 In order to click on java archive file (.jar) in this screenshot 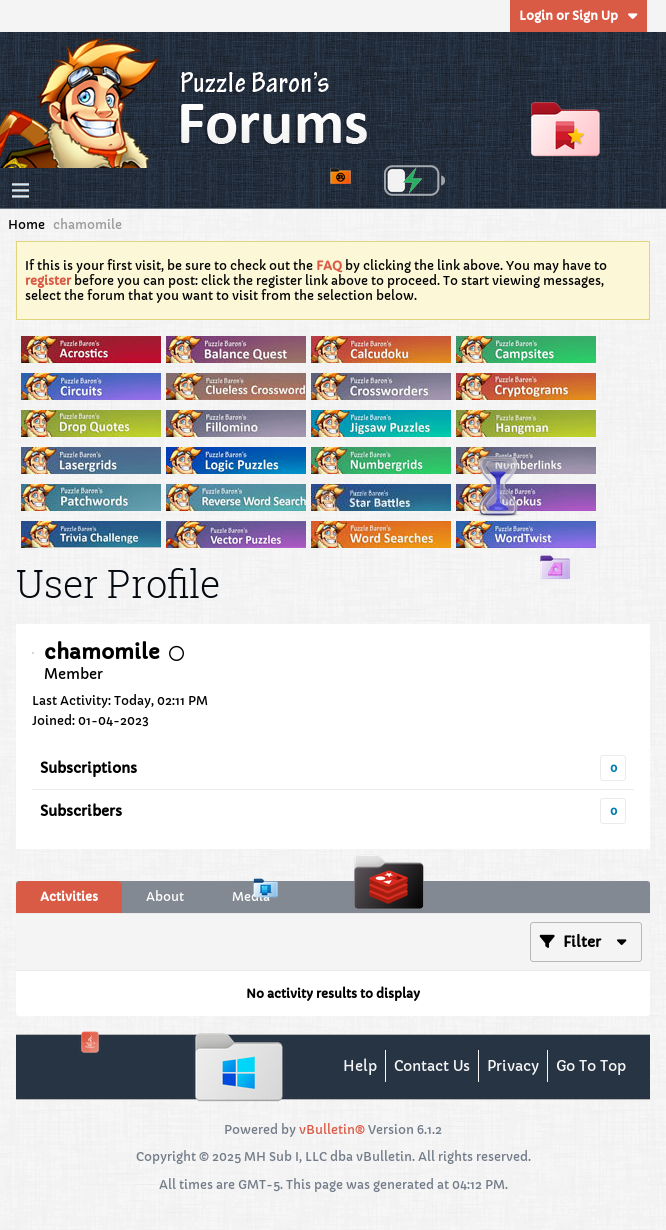, I will do `click(90, 1042)`.